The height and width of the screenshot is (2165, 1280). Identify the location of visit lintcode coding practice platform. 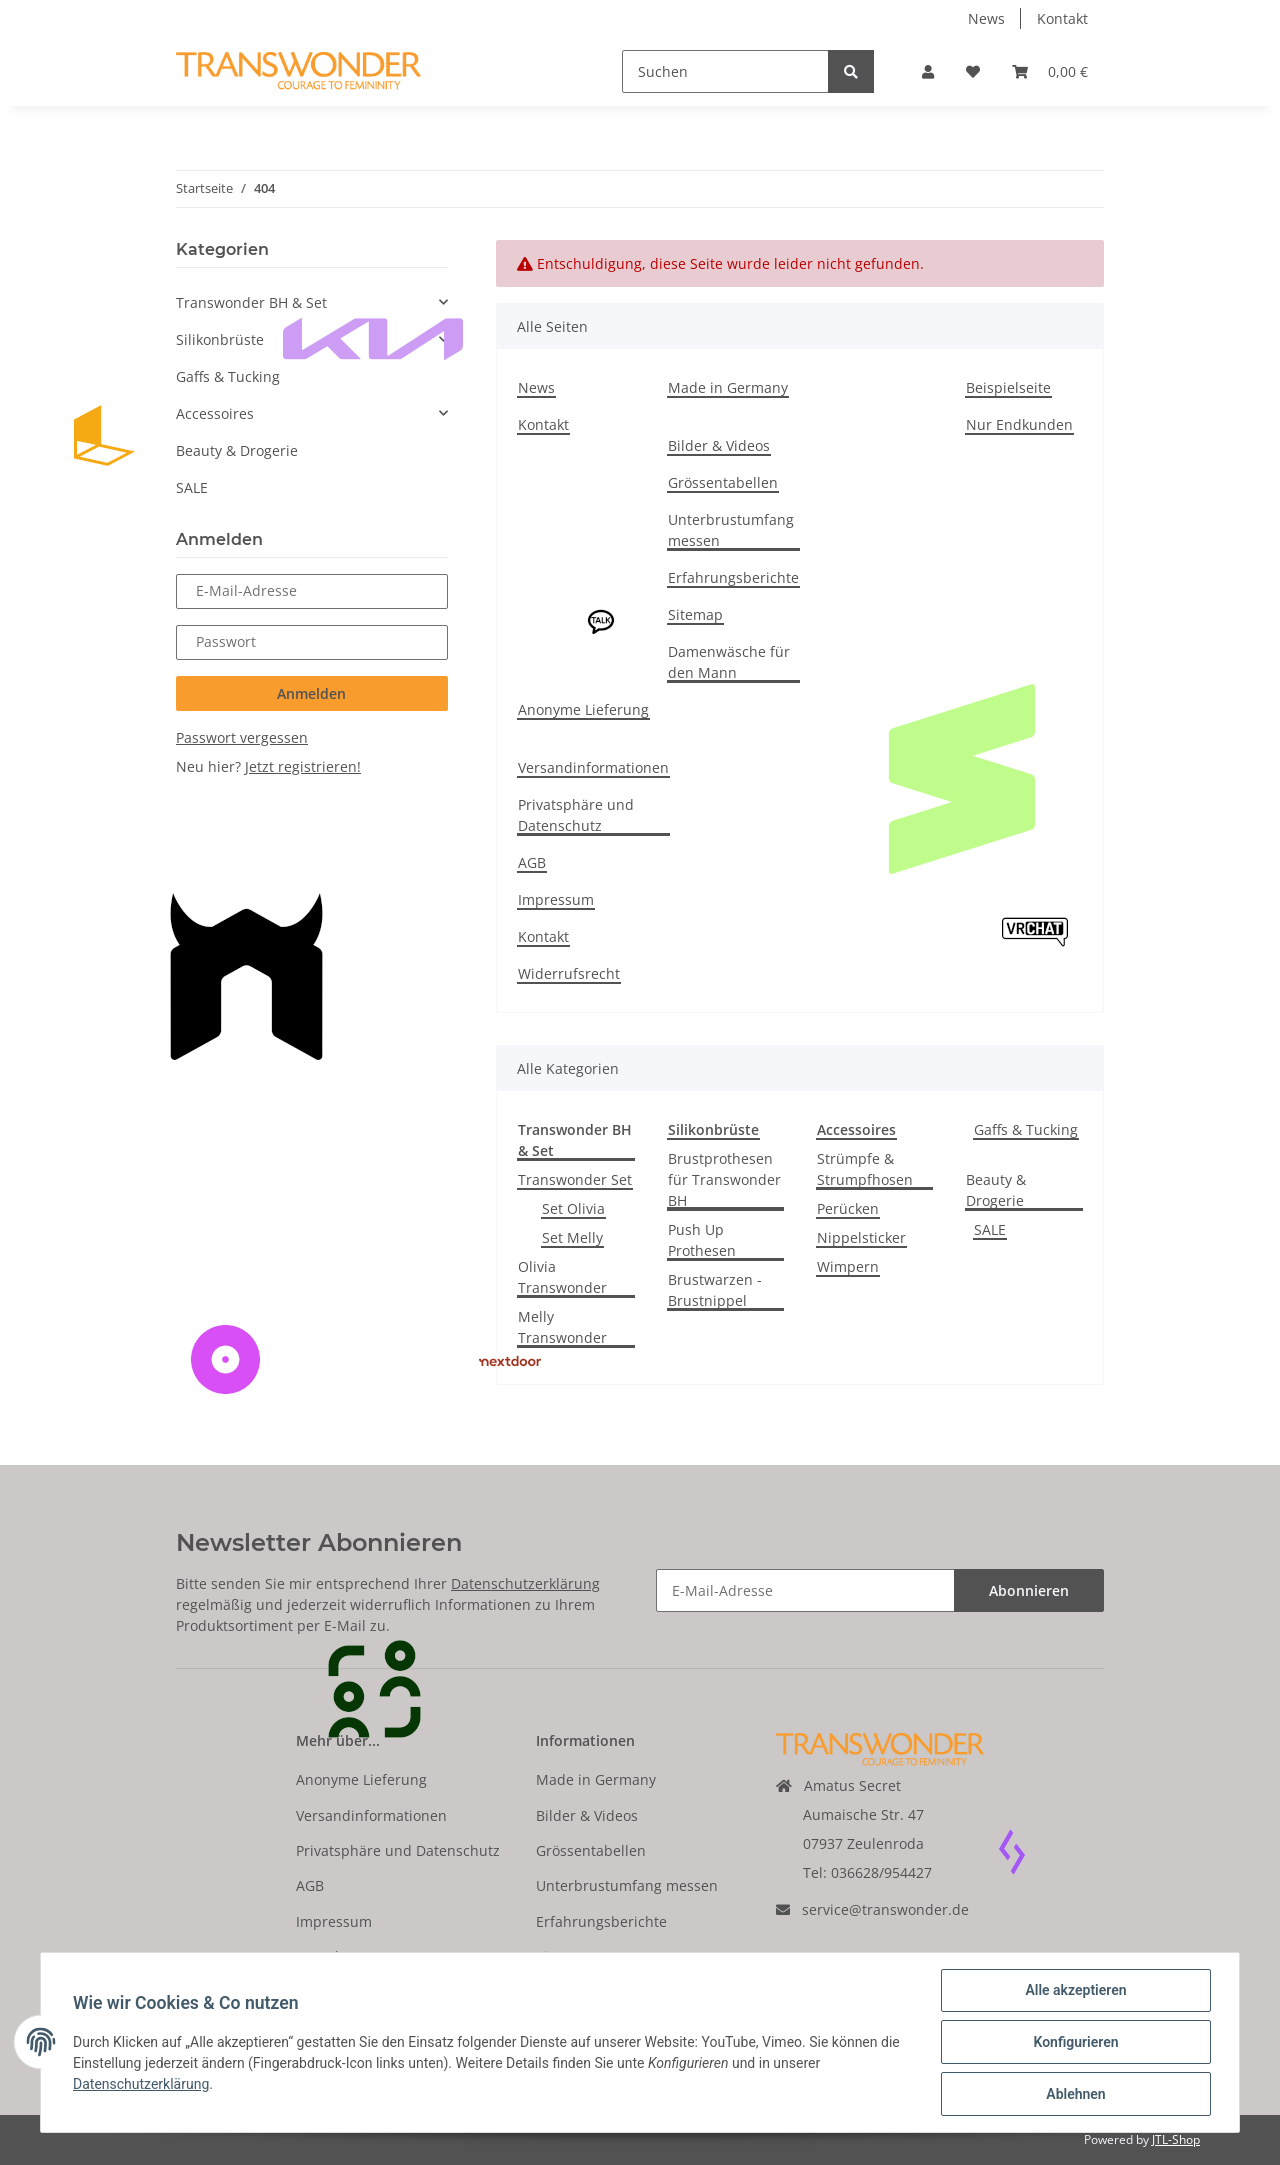
(1012, 1852).